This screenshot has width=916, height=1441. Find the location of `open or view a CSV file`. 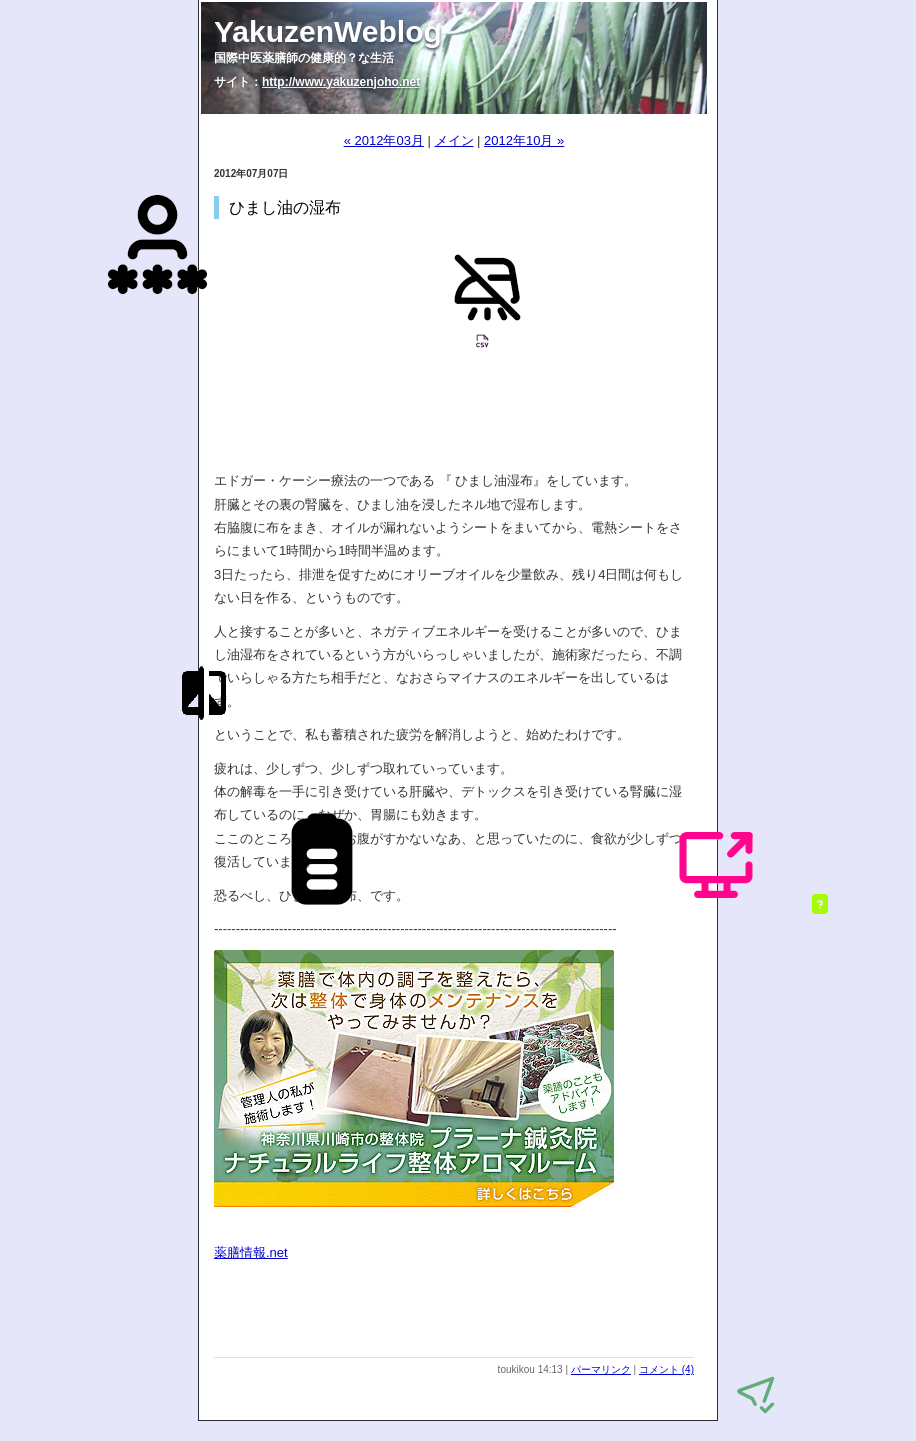

open or view a CSV file is located at coordinates (482, 341).